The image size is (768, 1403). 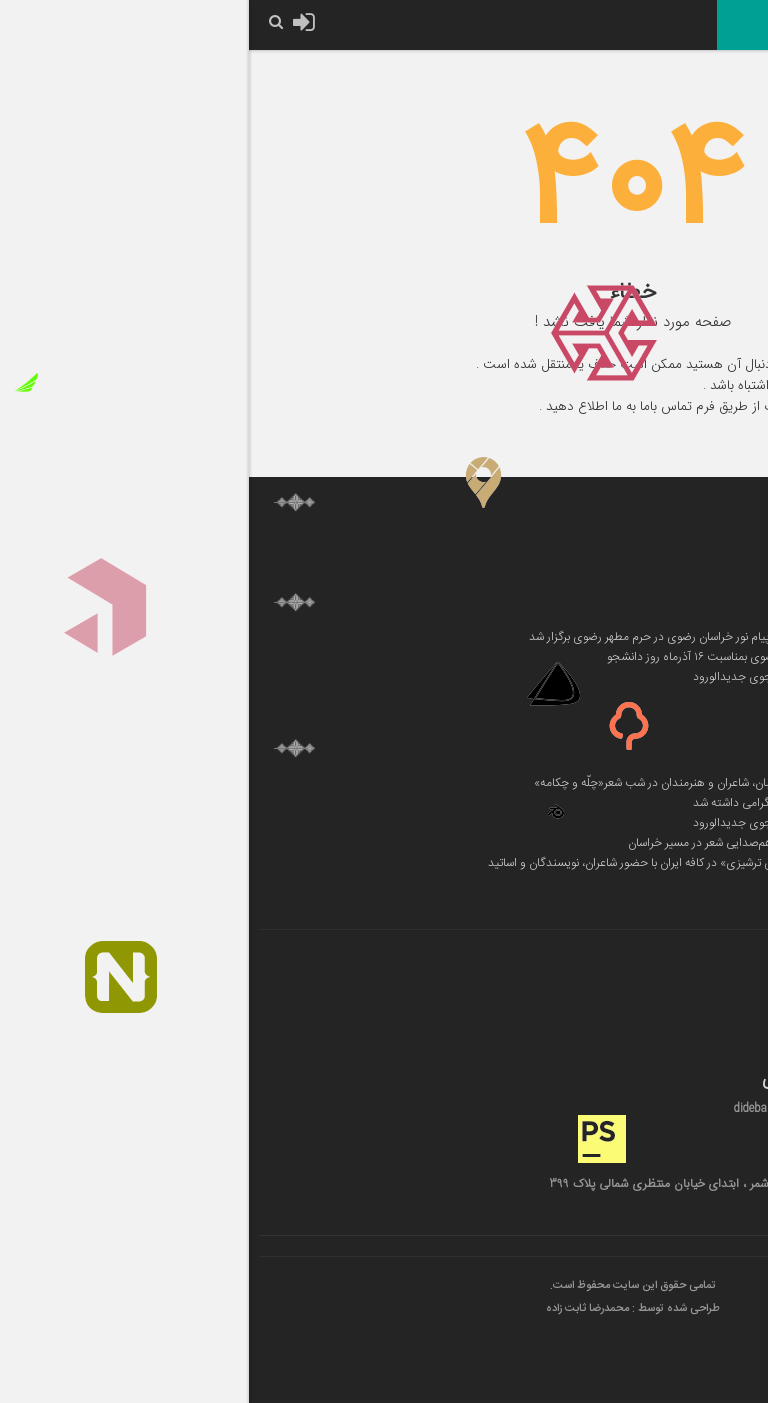 What do you see at coordinates (26, 382) in the screenshot?
I see `Ethiopian Airlines logo` at bounding box center [26, 382].